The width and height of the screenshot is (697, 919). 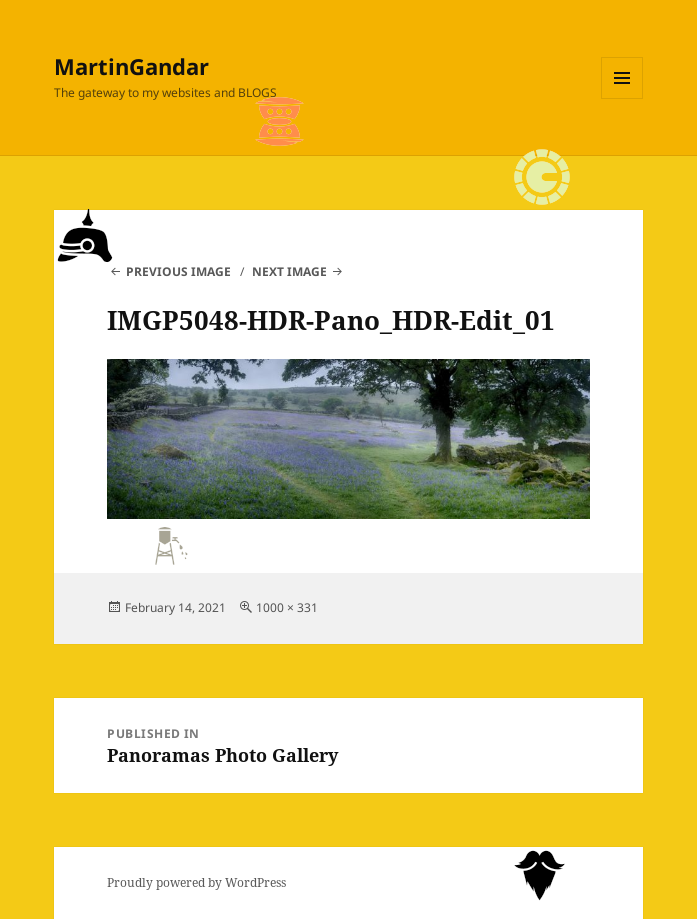 What do you see at coordinates (539, 874) in the screenshot?
I see `select beard style for character customization` at bounding box center [539, 874].